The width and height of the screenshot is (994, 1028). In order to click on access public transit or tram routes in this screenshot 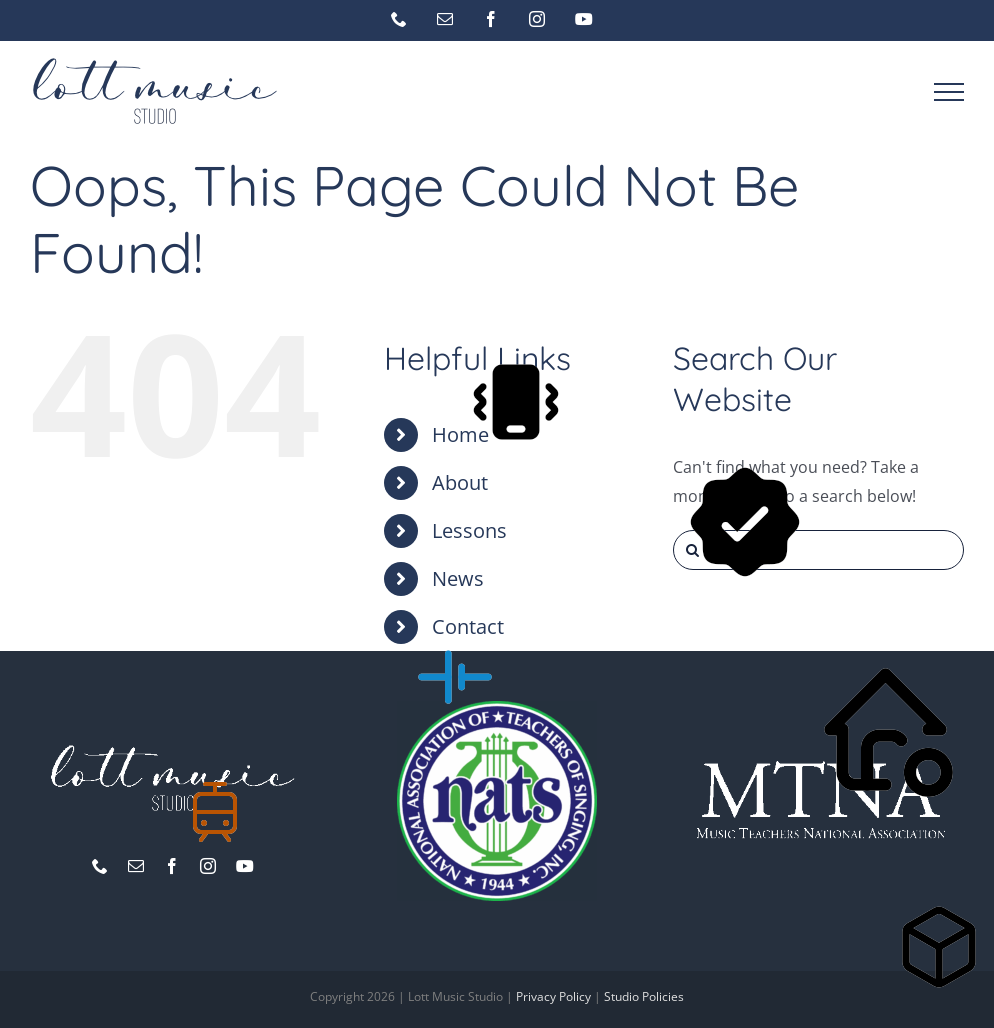, I will do `click(215, 812)`.